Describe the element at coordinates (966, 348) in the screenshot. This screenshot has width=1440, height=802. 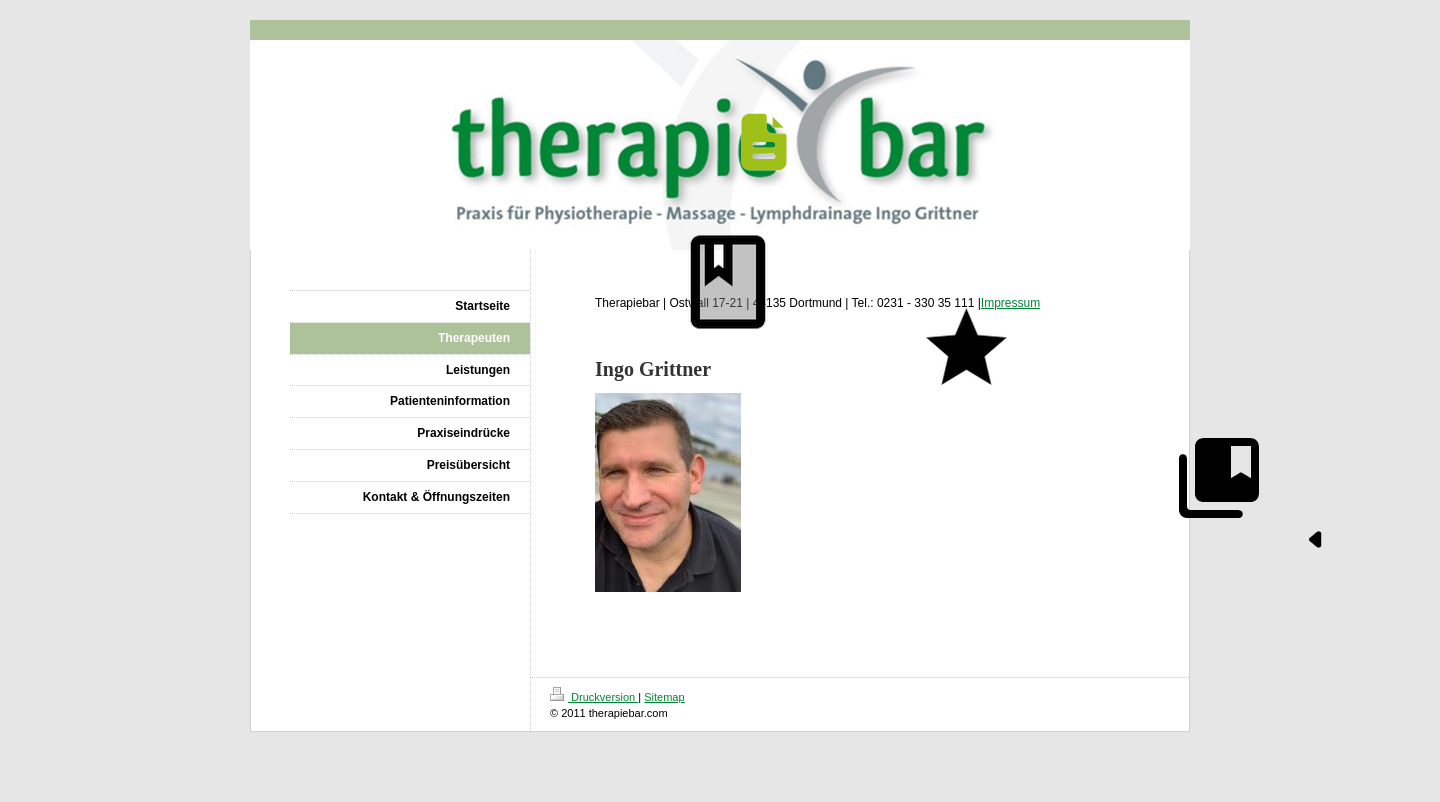
I see `add item to favorites` at that location.